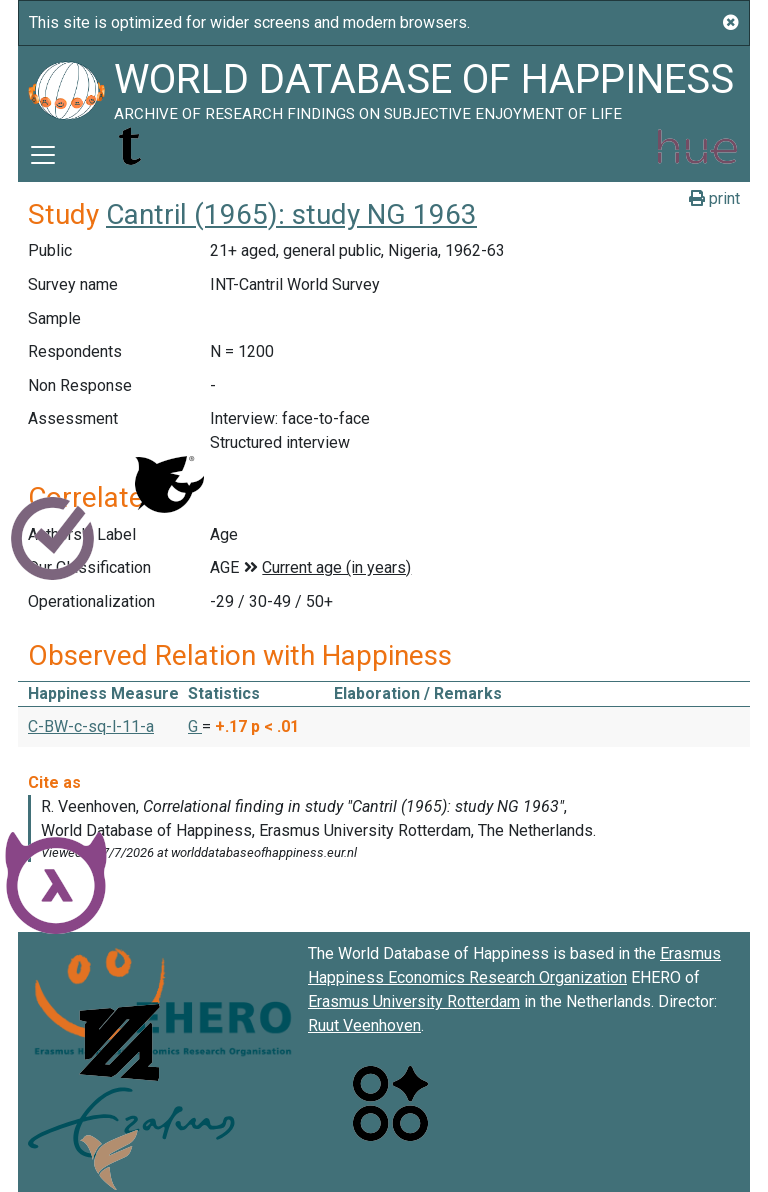 The height and width of the screenshot is (1192, 768). What do you see at coordinates (169, 484) in the screenshot?
I see `freenas open-source storage software logo` at bounding box center [169, 484].